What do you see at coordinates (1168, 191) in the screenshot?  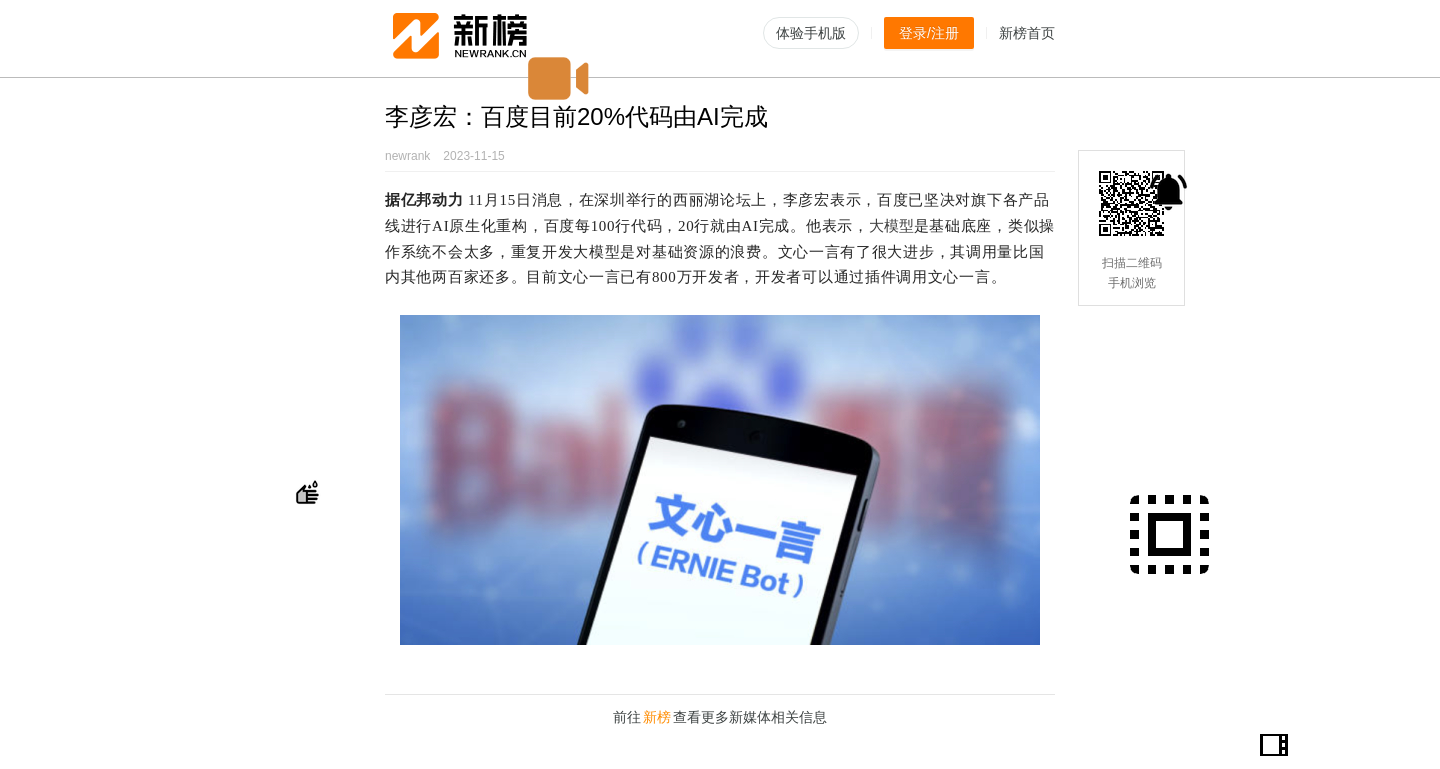 I see `indicates new or active notifications` at bounding box center [1168, 191].